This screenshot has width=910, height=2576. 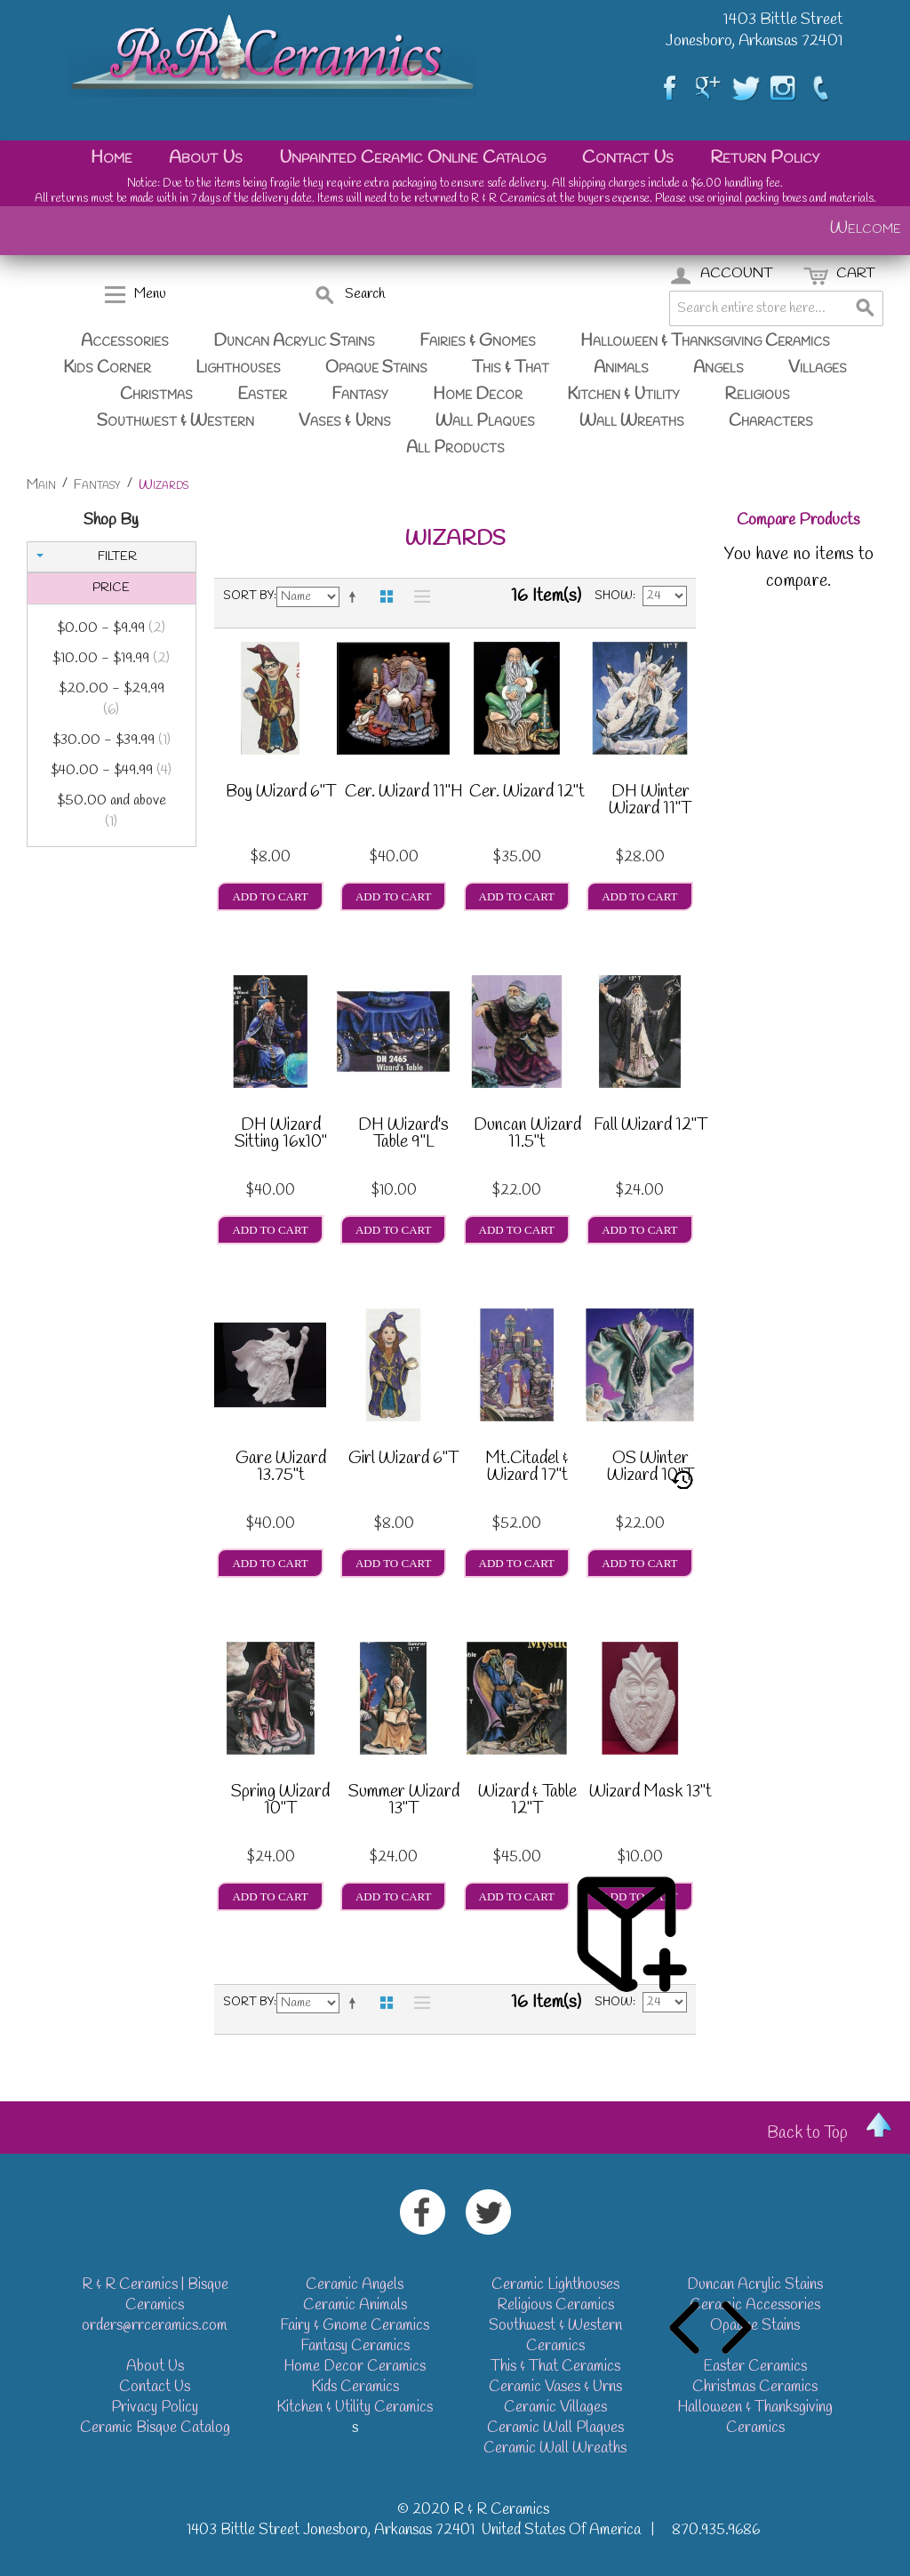 What do you see at coordinates (710, 2327) in the screenshot?
I see `view or edit source code` at bounding box center [710, 2327].